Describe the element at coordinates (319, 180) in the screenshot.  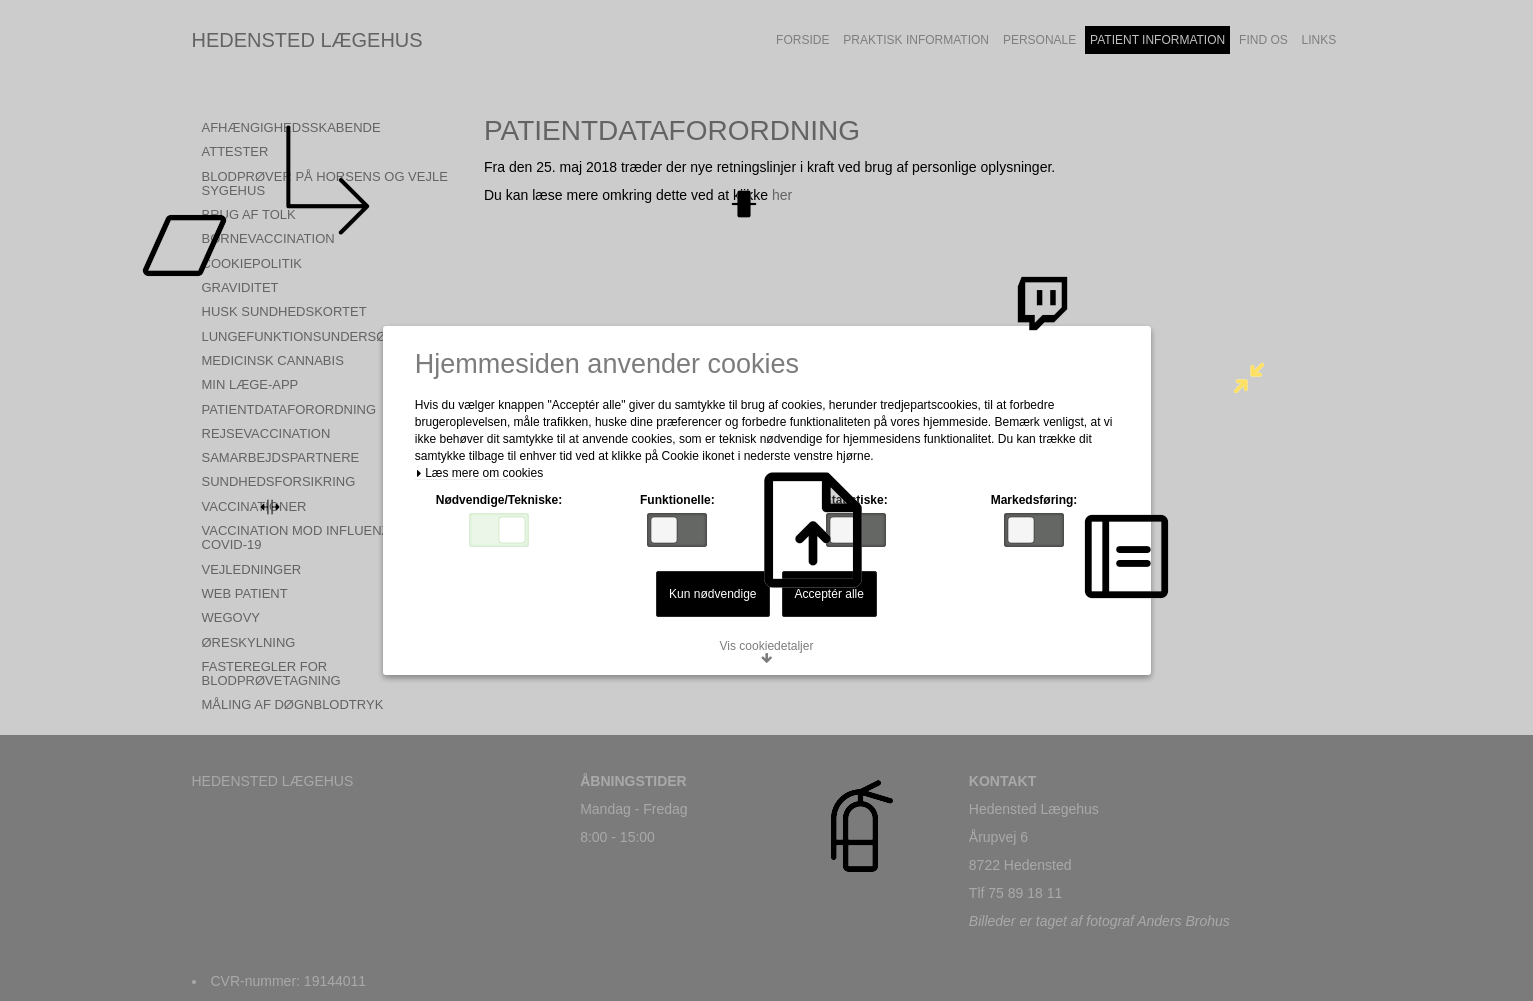
I see `move item down and to the right` at that location.